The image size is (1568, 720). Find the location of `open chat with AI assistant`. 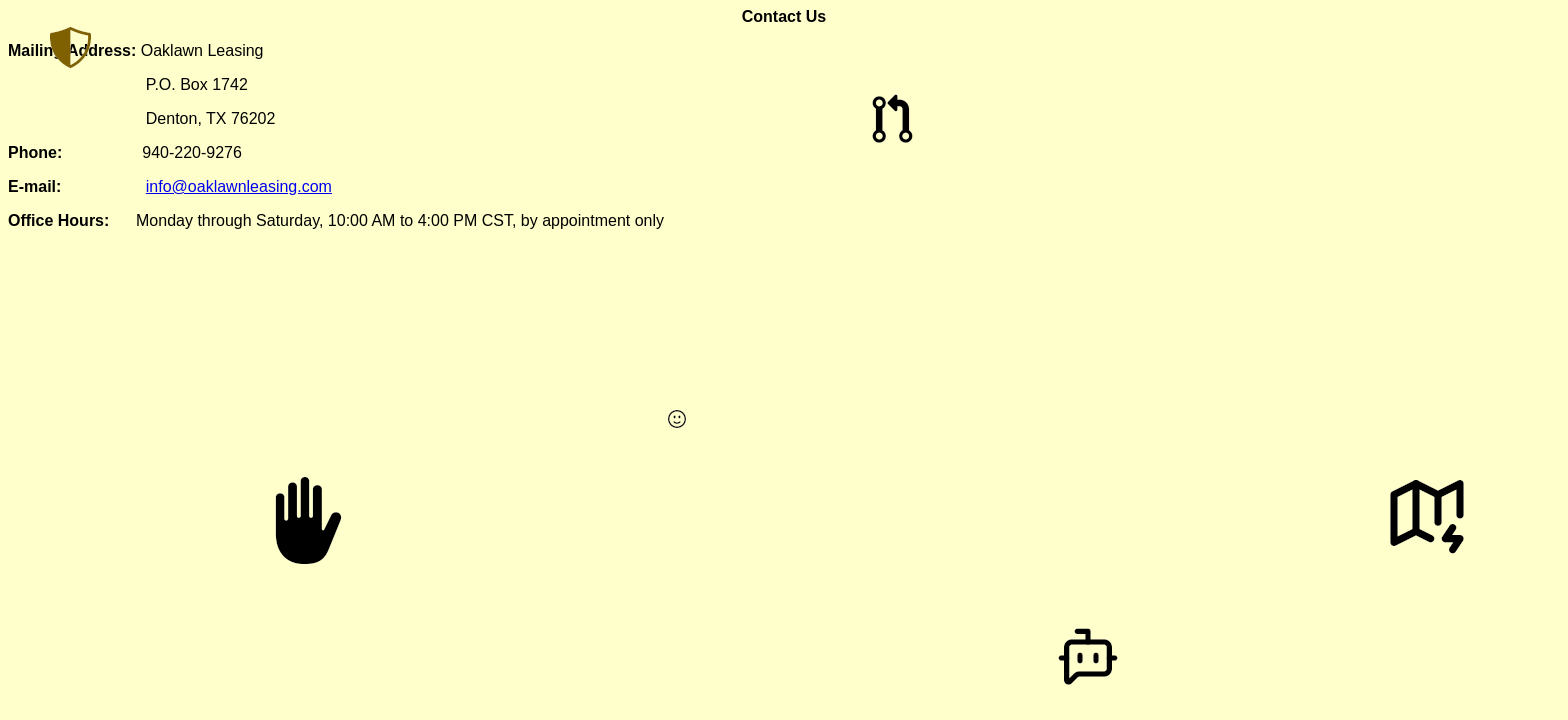

open chat with AI assistant is located at coordinates (1088, 658).